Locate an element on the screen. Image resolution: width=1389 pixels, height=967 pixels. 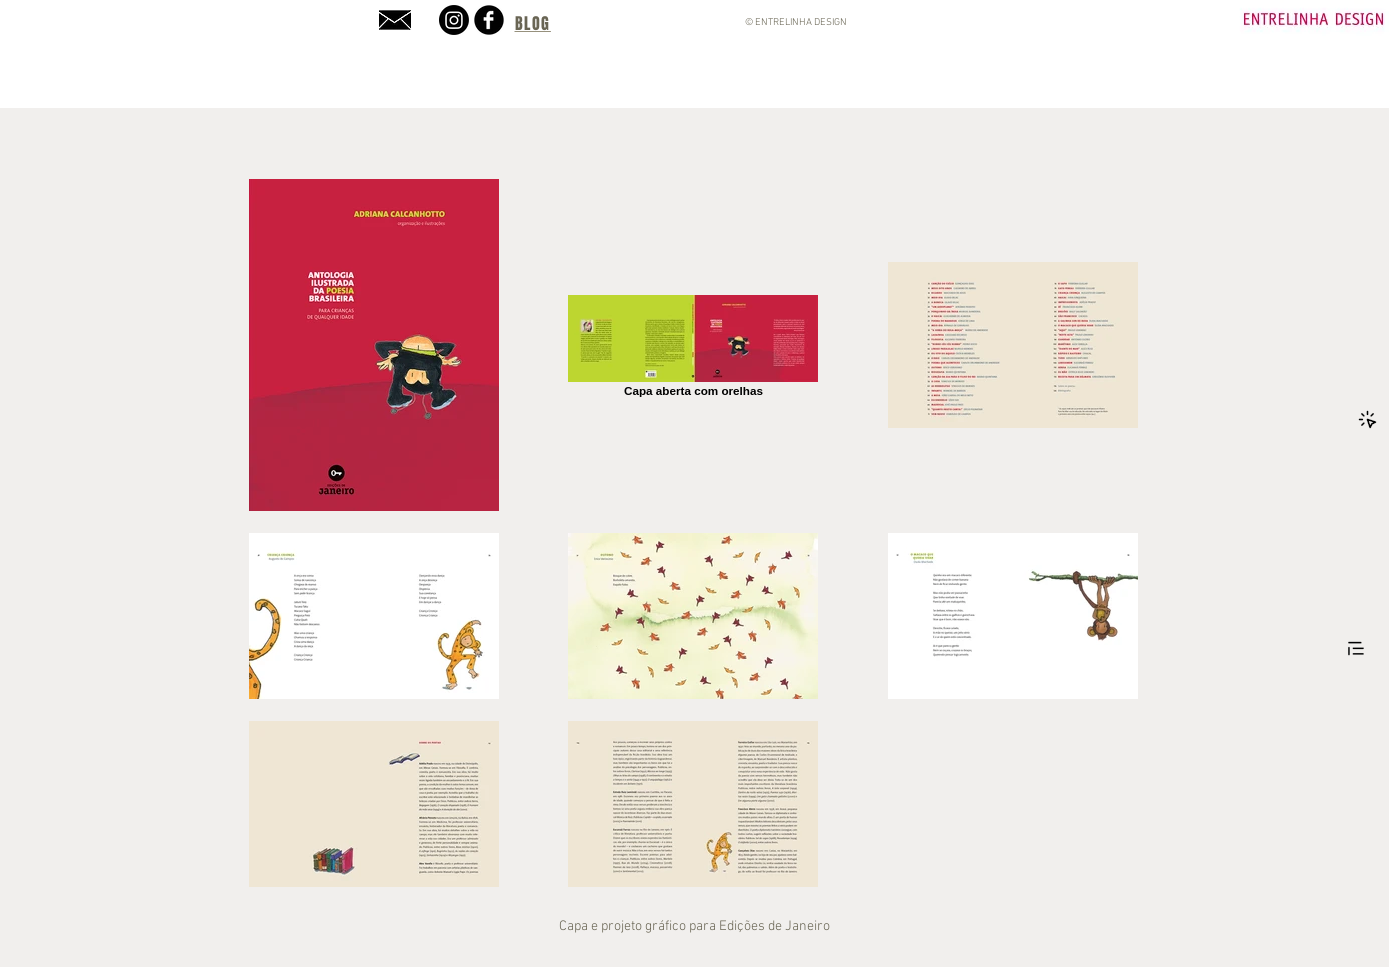
insert a block quote is located at coordinates (1356, 648).